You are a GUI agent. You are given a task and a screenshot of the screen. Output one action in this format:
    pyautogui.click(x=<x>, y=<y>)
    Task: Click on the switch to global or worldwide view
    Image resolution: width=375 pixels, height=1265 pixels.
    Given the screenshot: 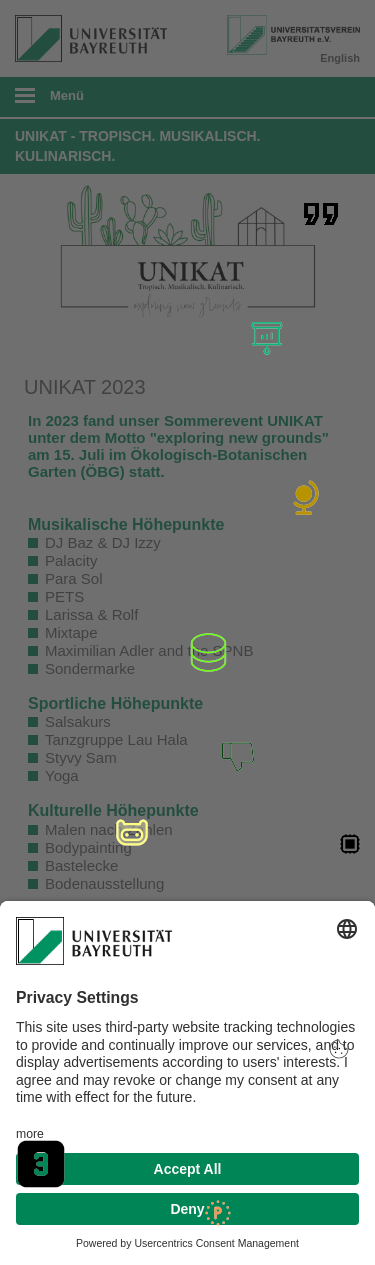 What is the action you would take?
    pyautogui.click(x=305, y=498)
    